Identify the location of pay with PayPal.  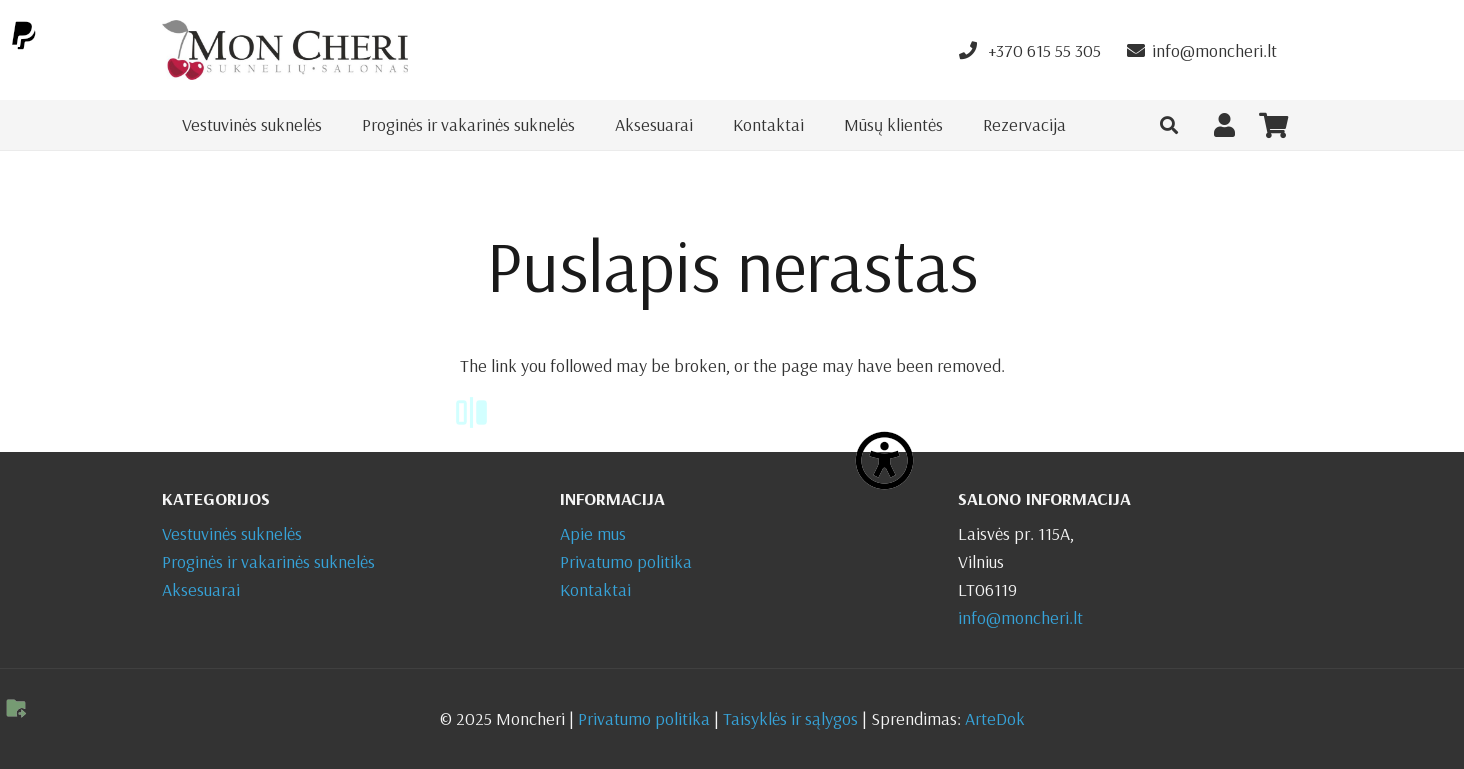
(24, 35).